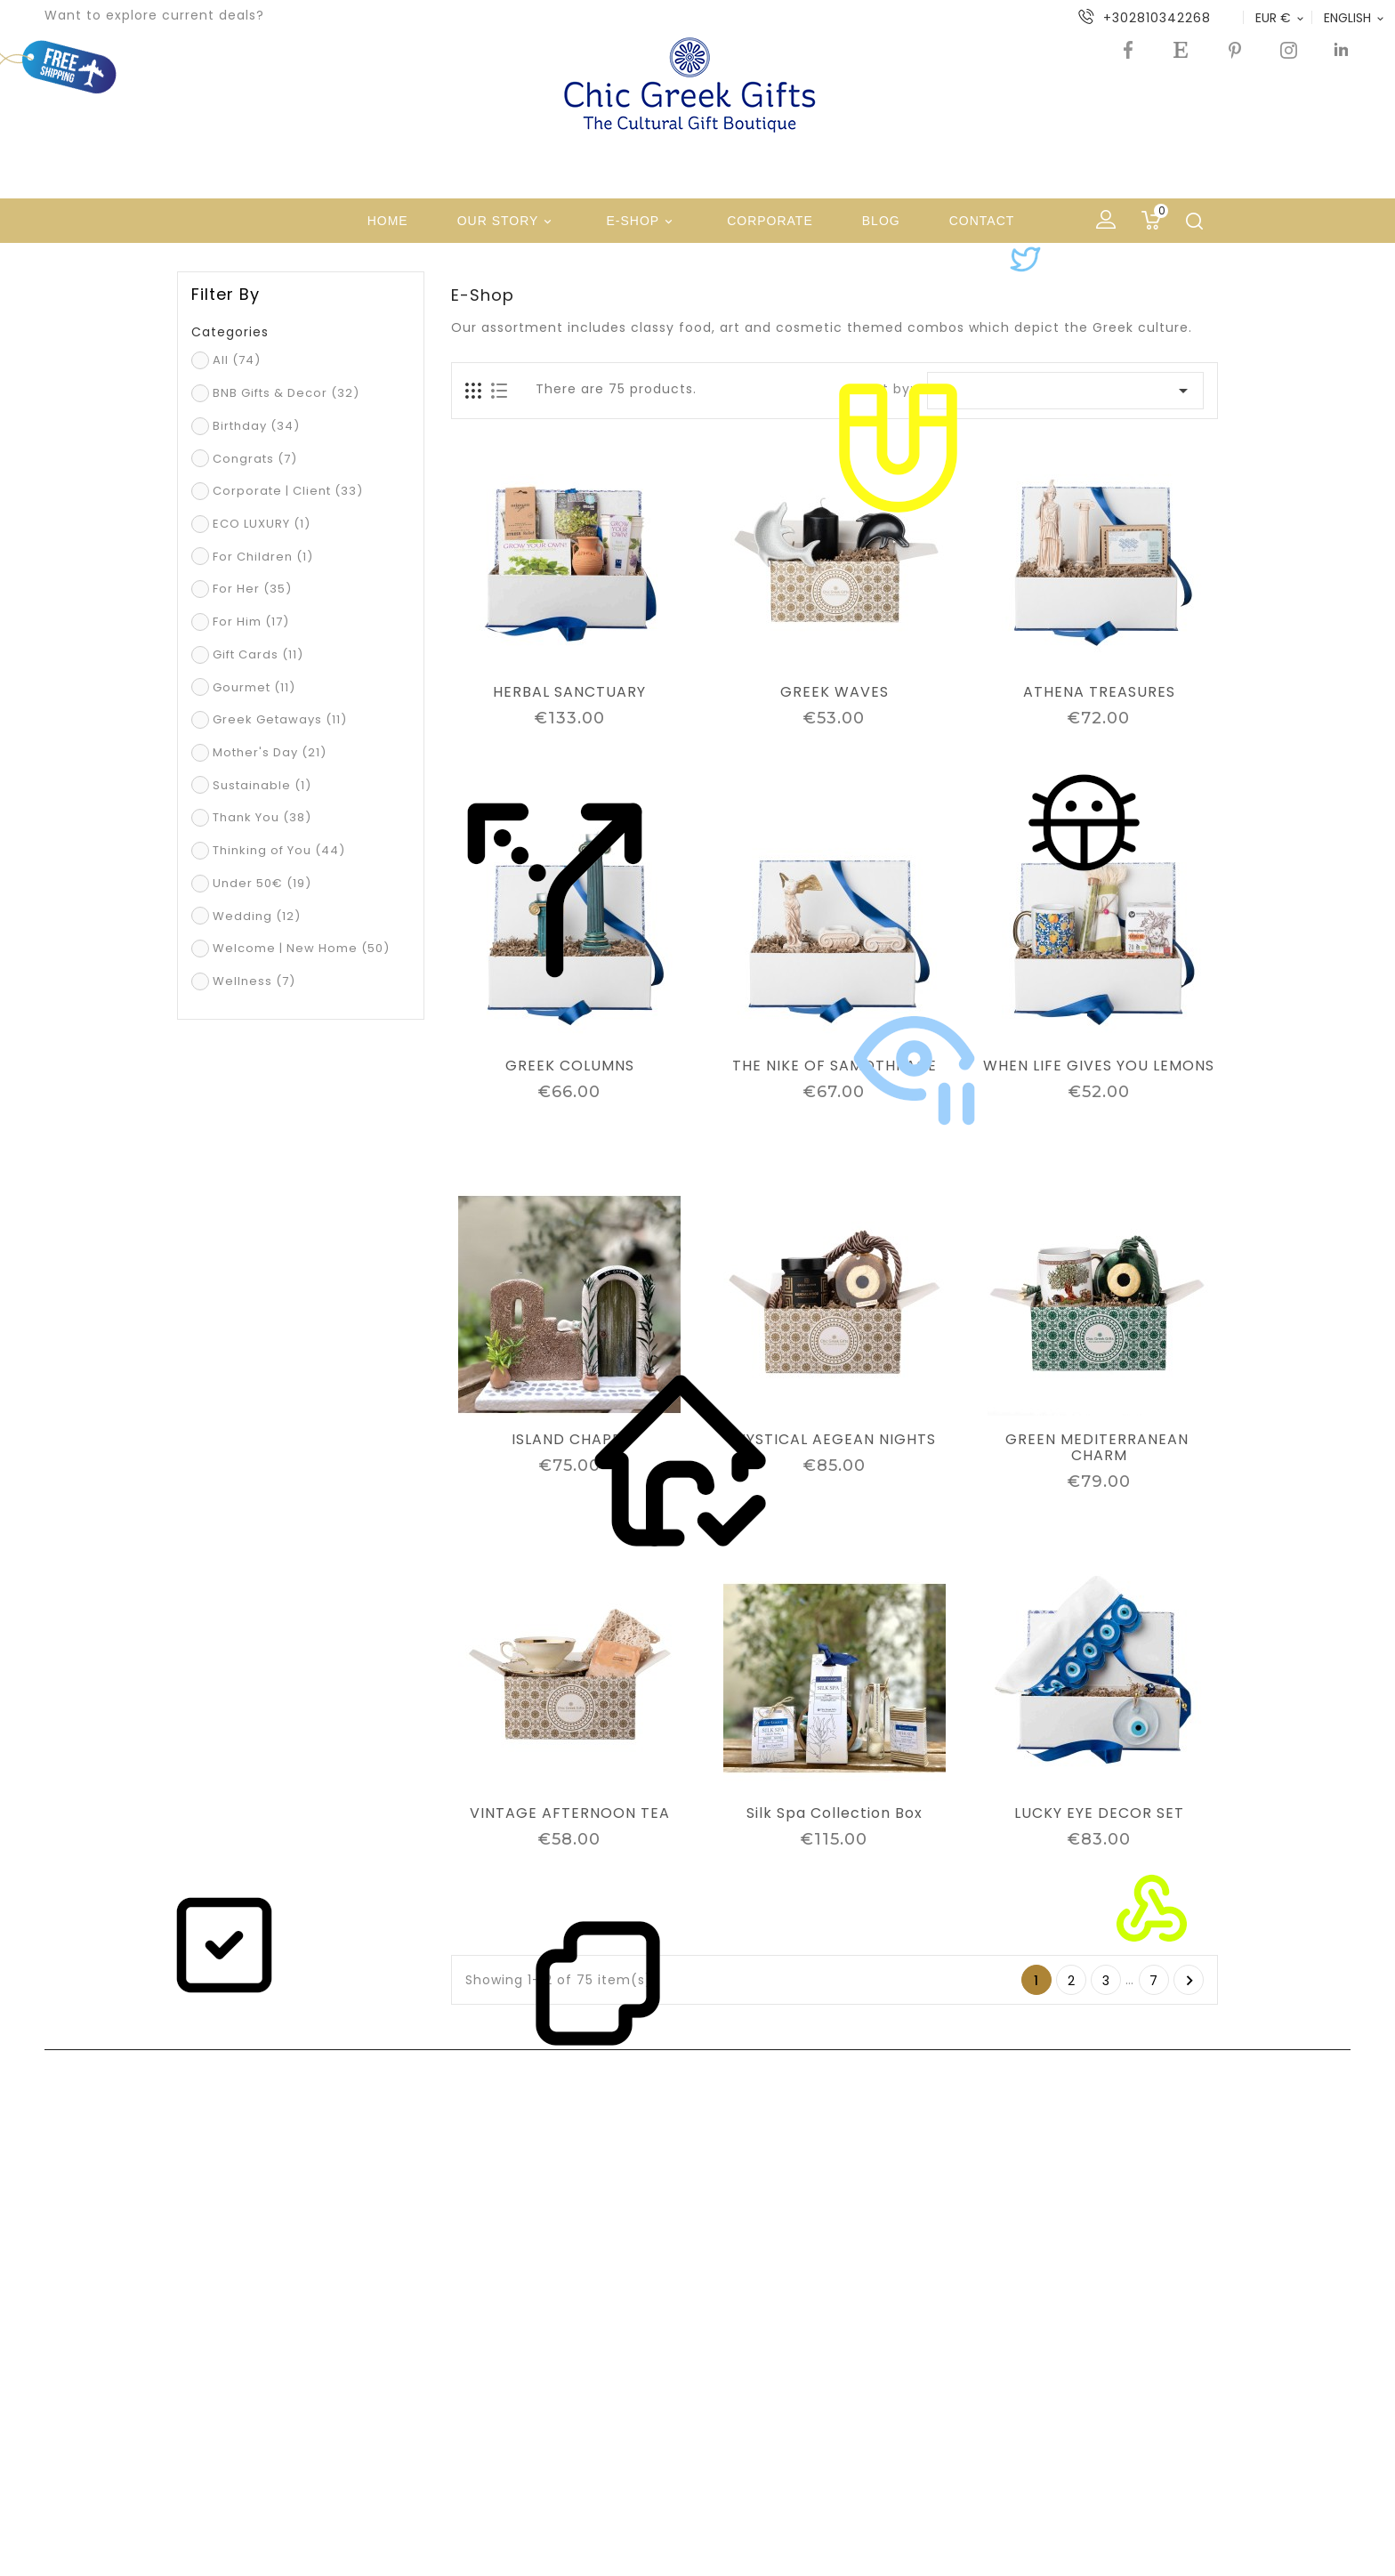 The width and height of the screenshot is (1395, 2576). What do you see at coordinates (1084, 822) in the screenshot?
I see `report a bug or issue` at bounding box center [1084, 822].